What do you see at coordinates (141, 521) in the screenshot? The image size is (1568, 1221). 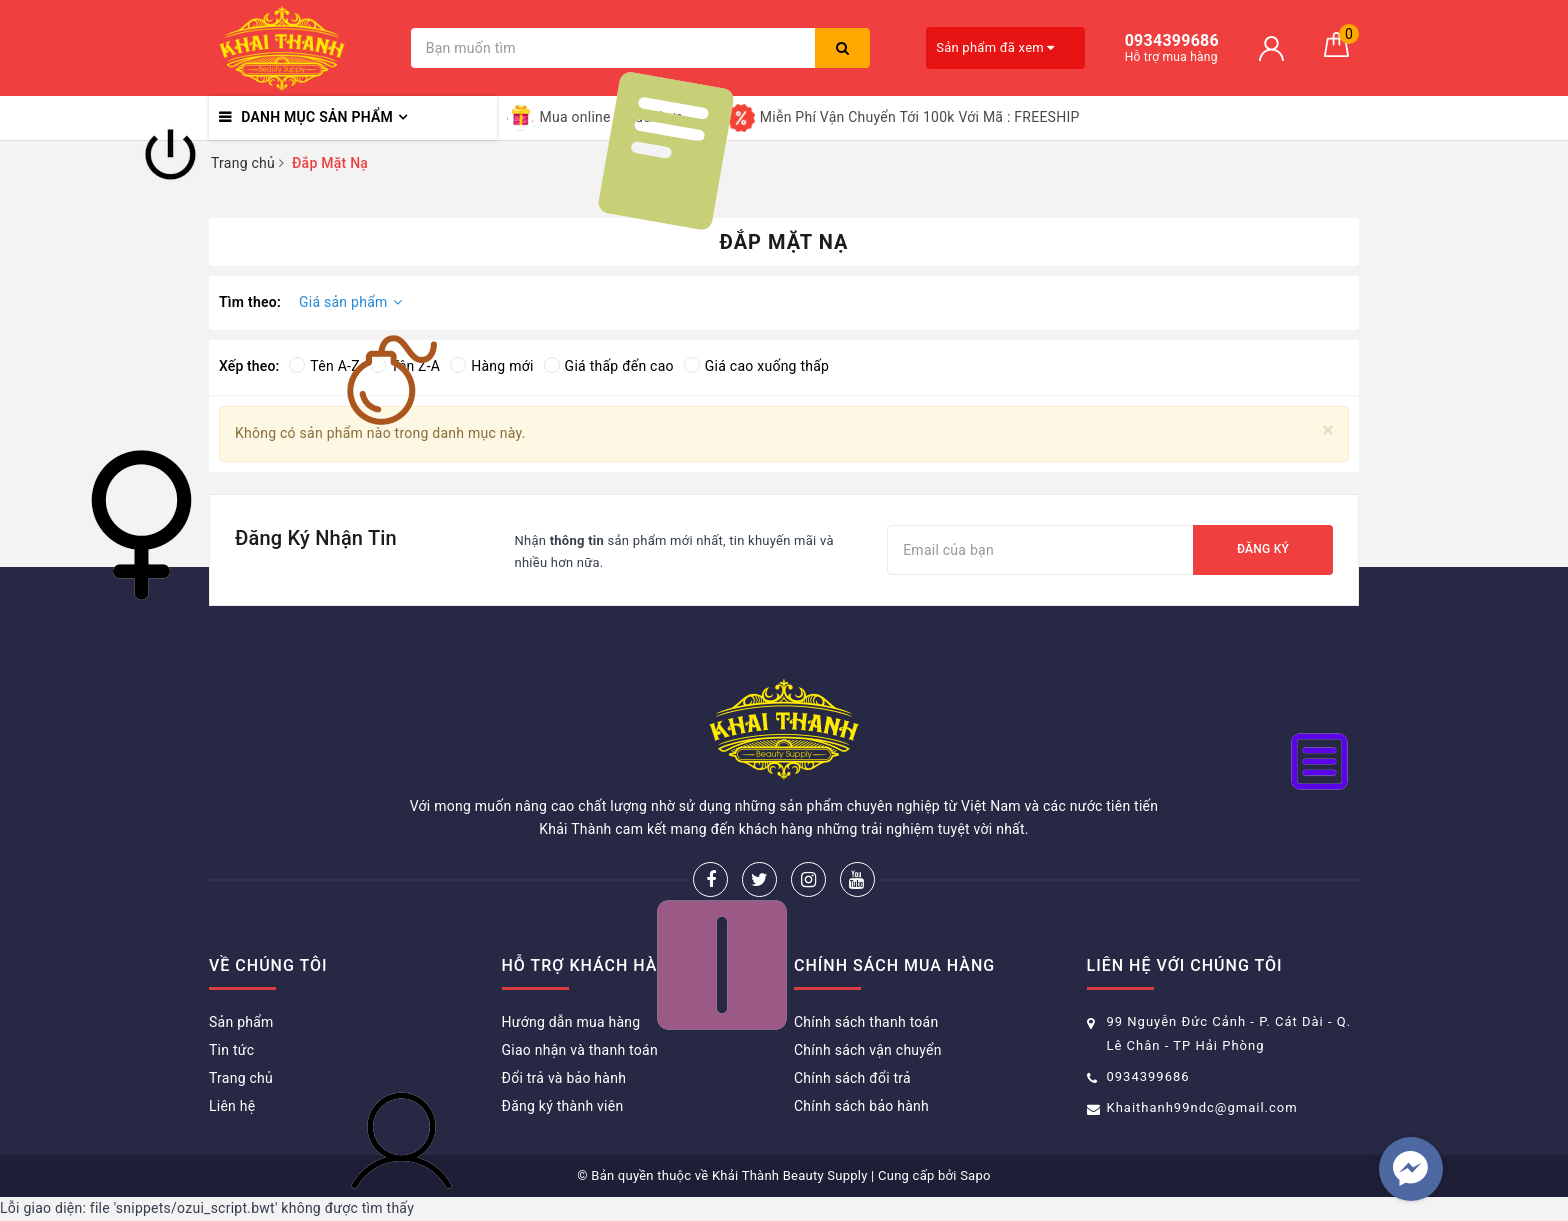 I see `indicates female gender option` at bounding box center [141, 521].